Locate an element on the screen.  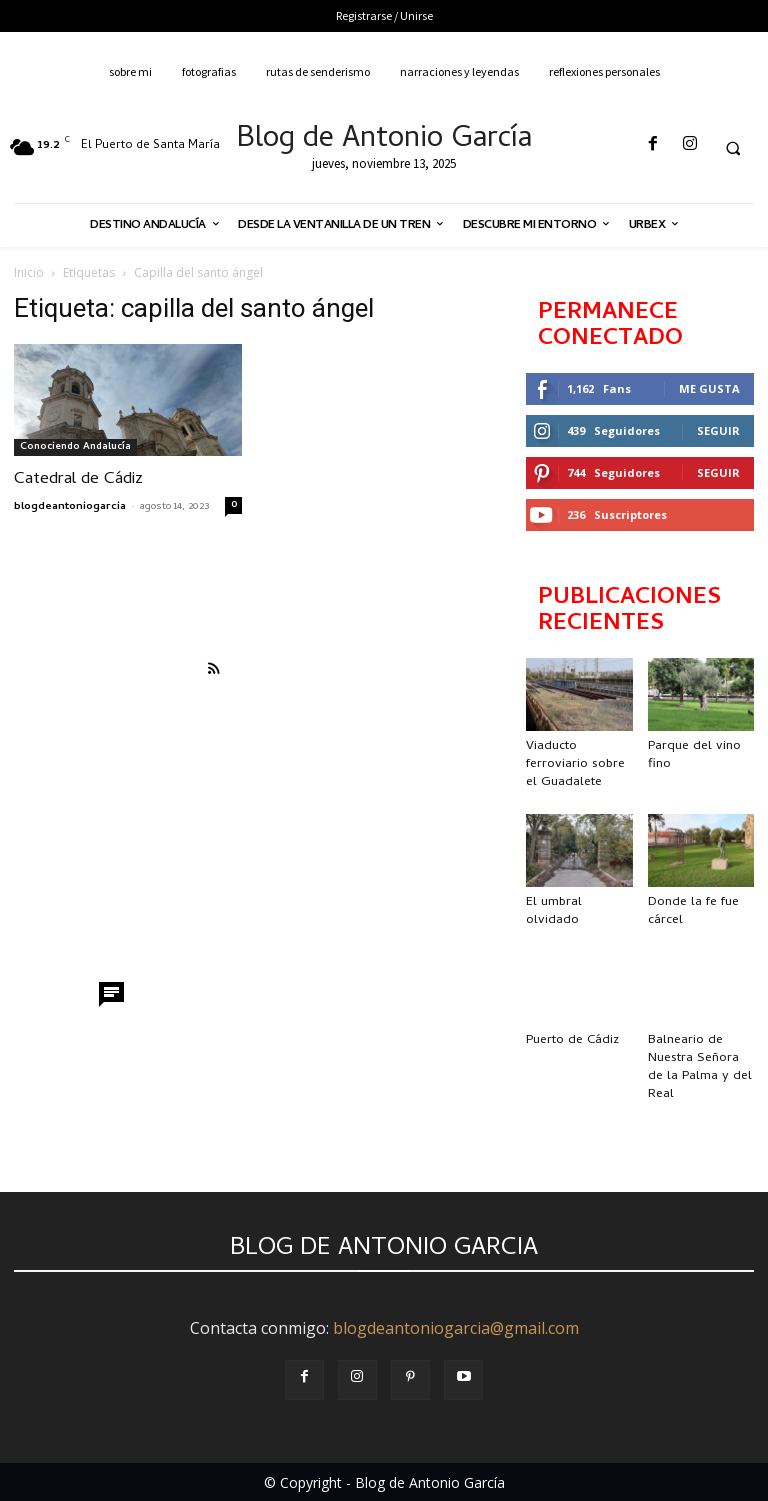
open chat or messaging is located at coordinates (111, 994).